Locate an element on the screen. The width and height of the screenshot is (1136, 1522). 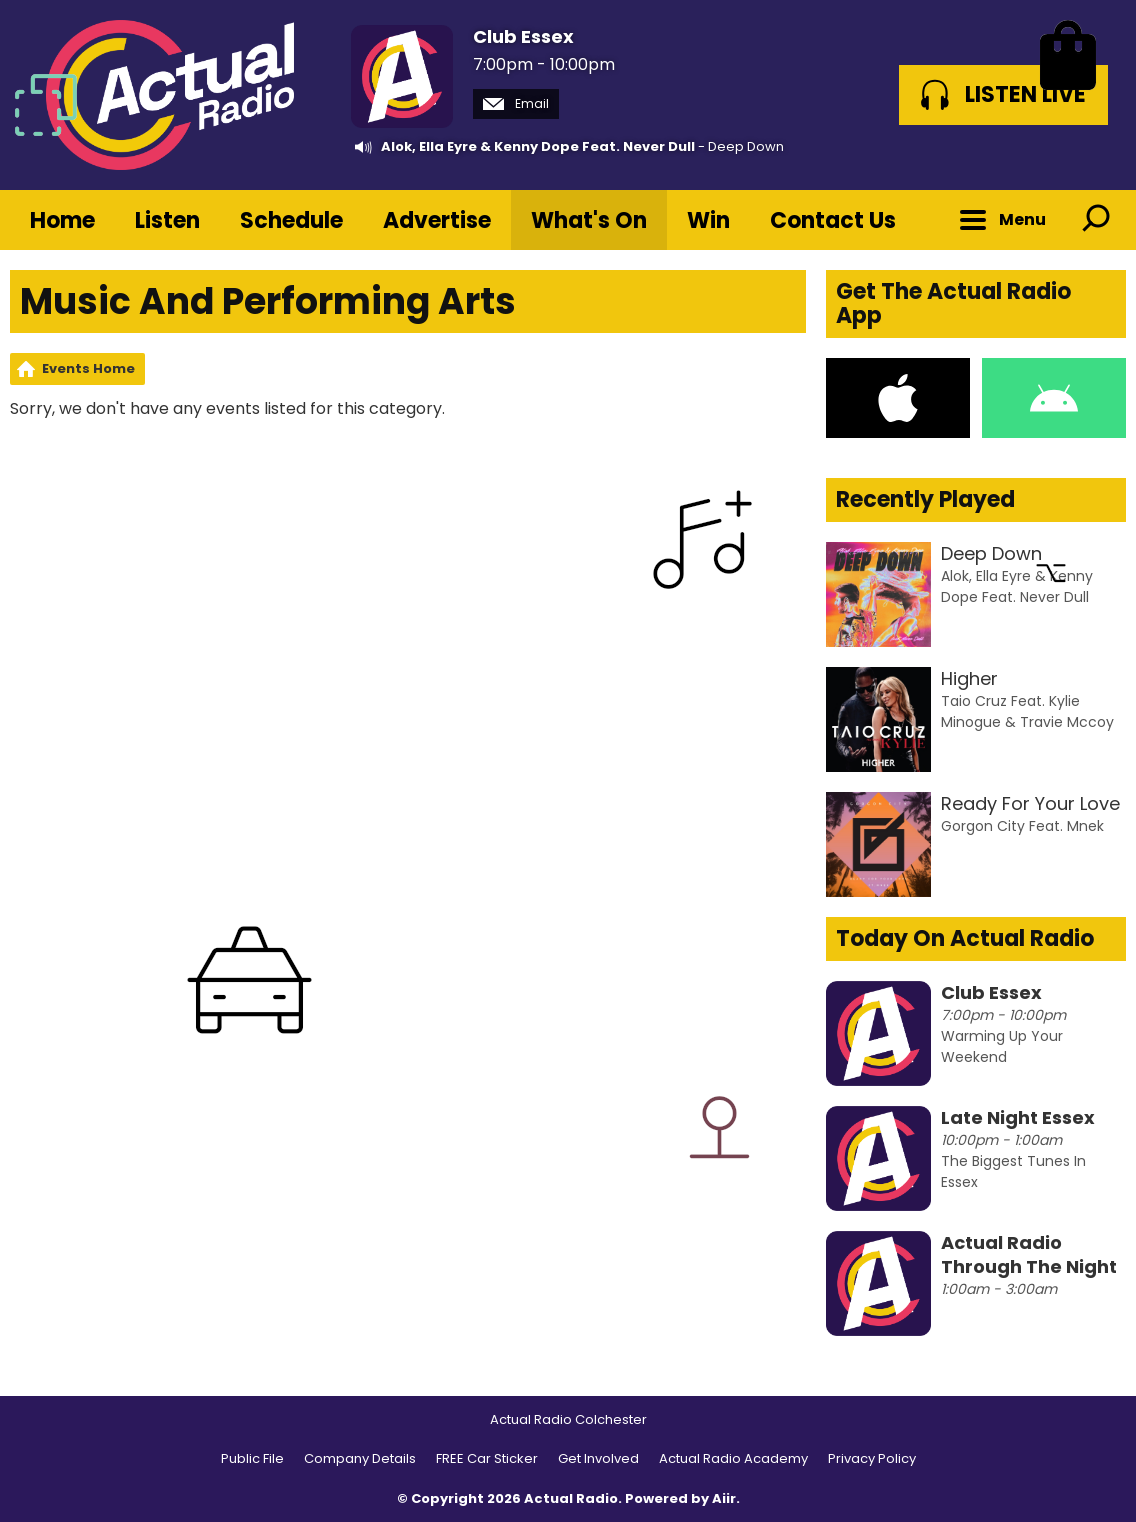
request a taxi or cab ride is located at coordinates (249, 988).